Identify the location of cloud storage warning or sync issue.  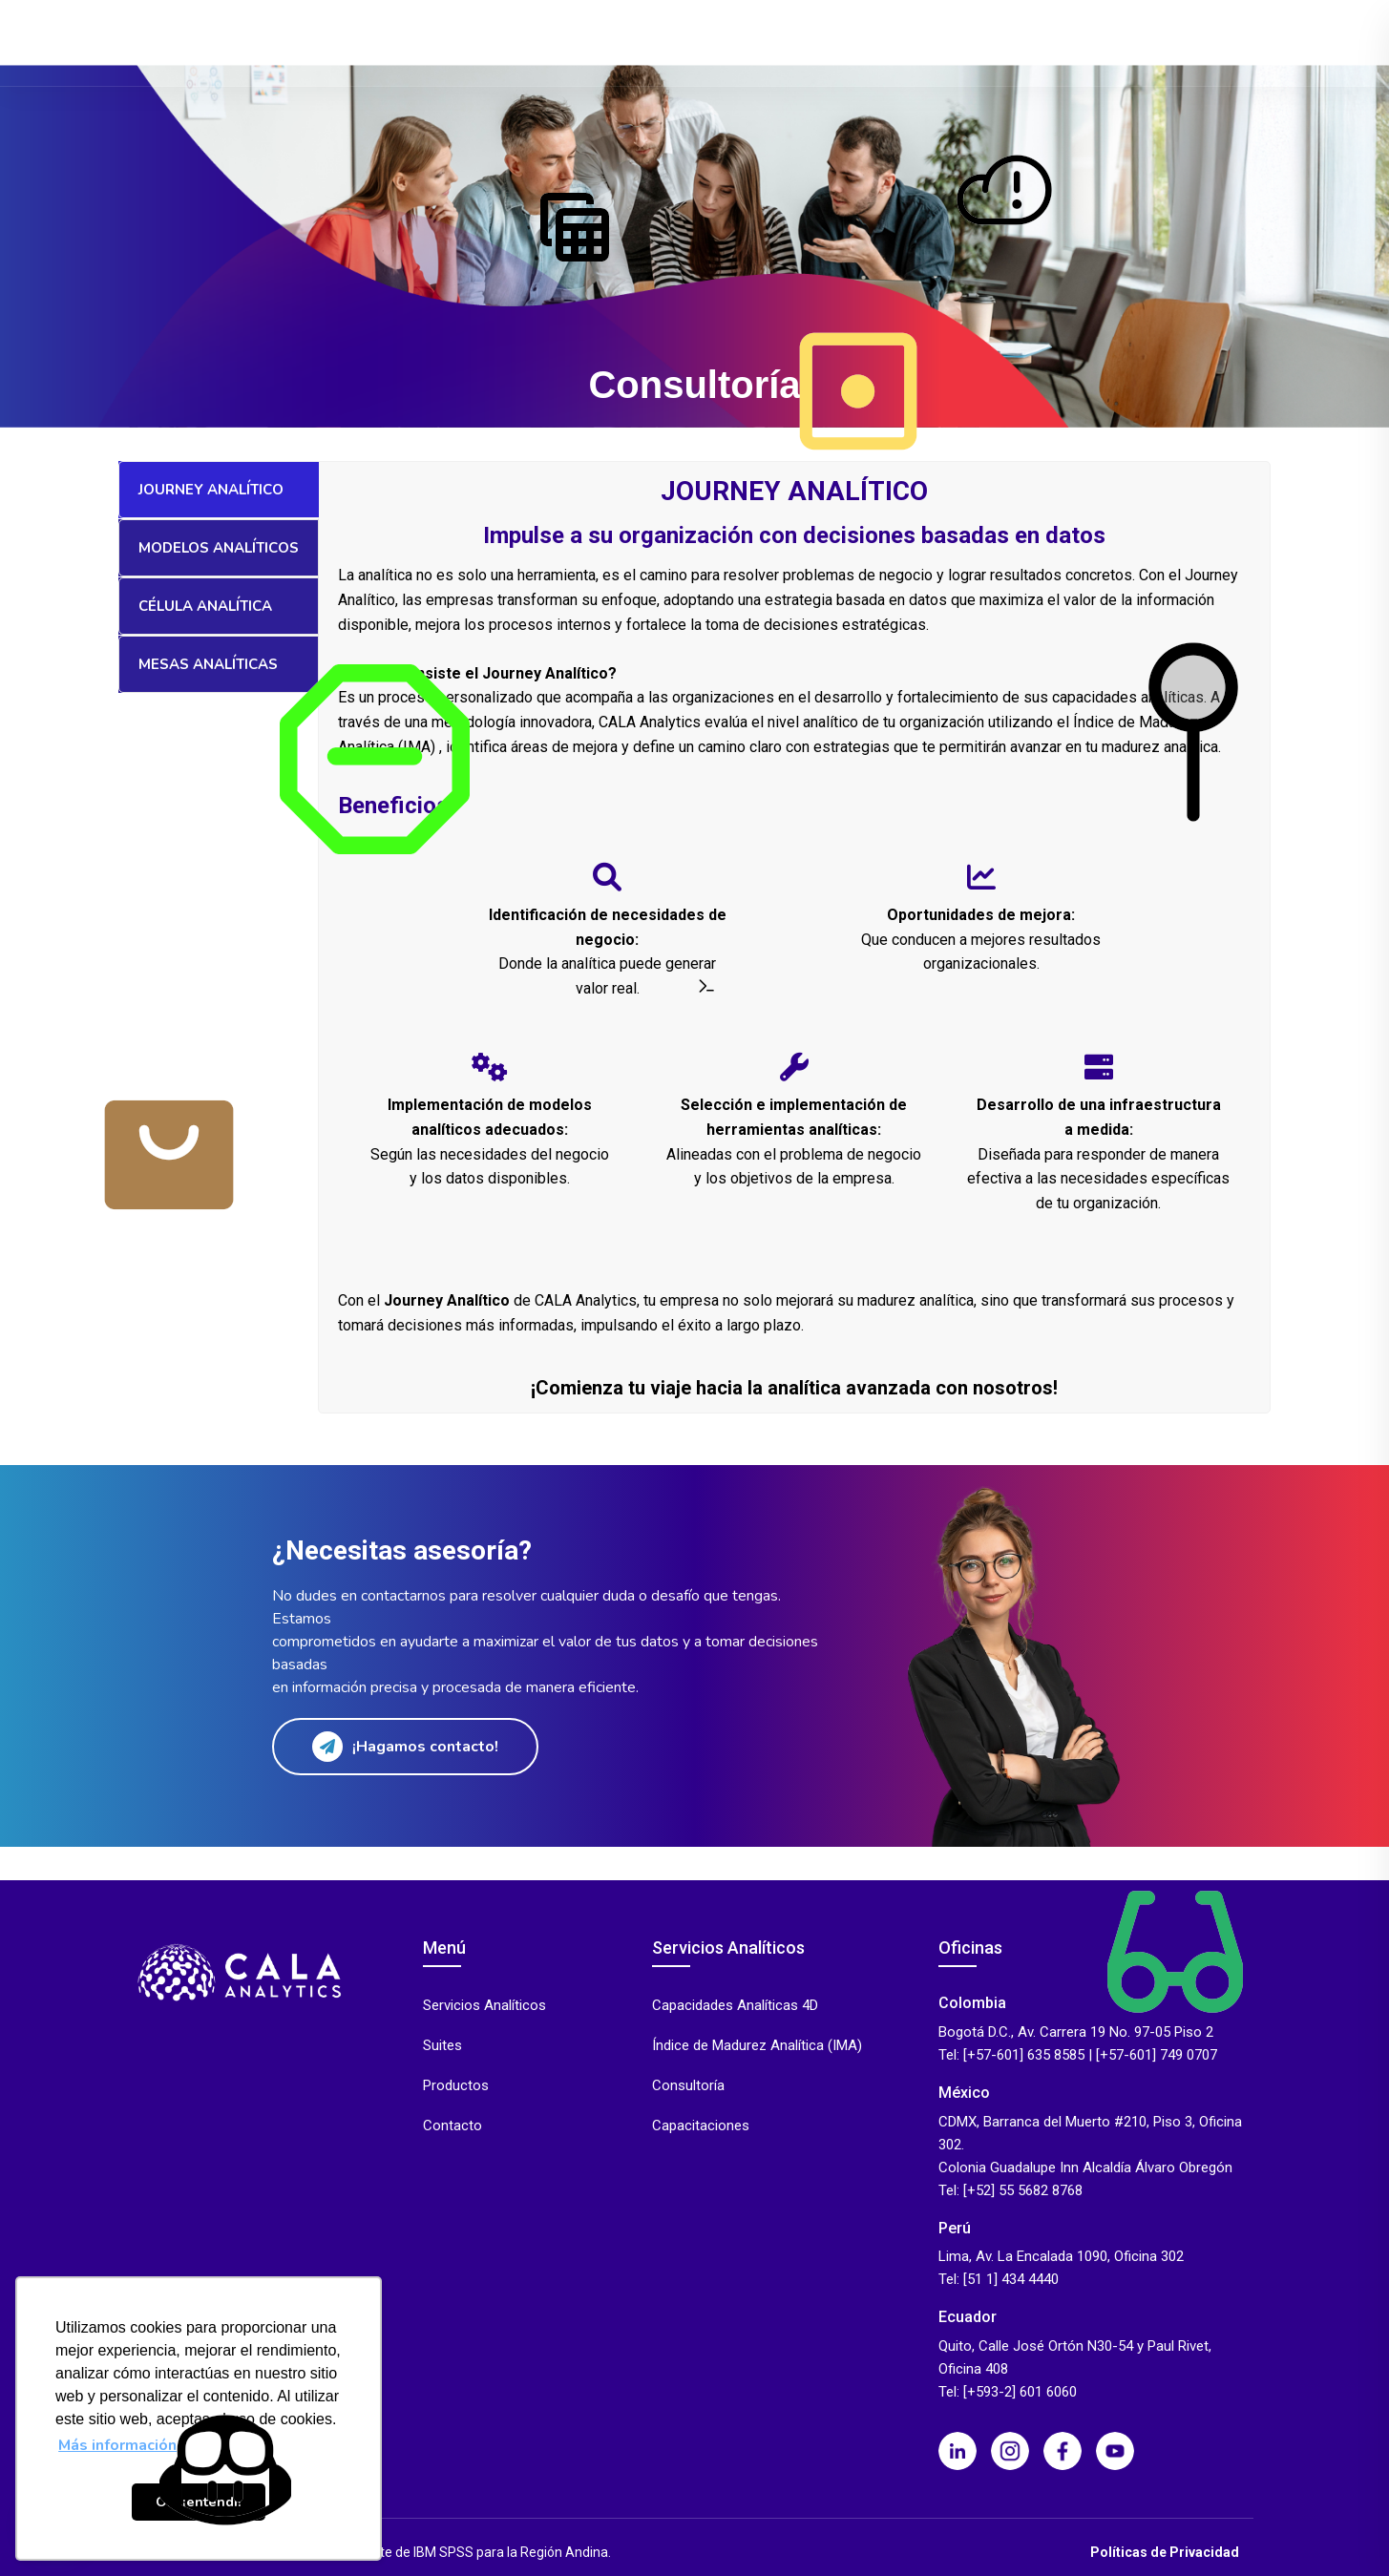
(1004, 190).